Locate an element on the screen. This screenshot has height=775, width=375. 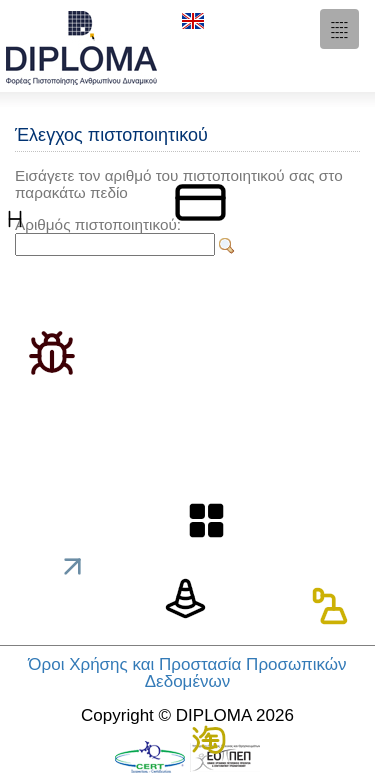
open link in new tab or window is located at coordinates (72, 566).